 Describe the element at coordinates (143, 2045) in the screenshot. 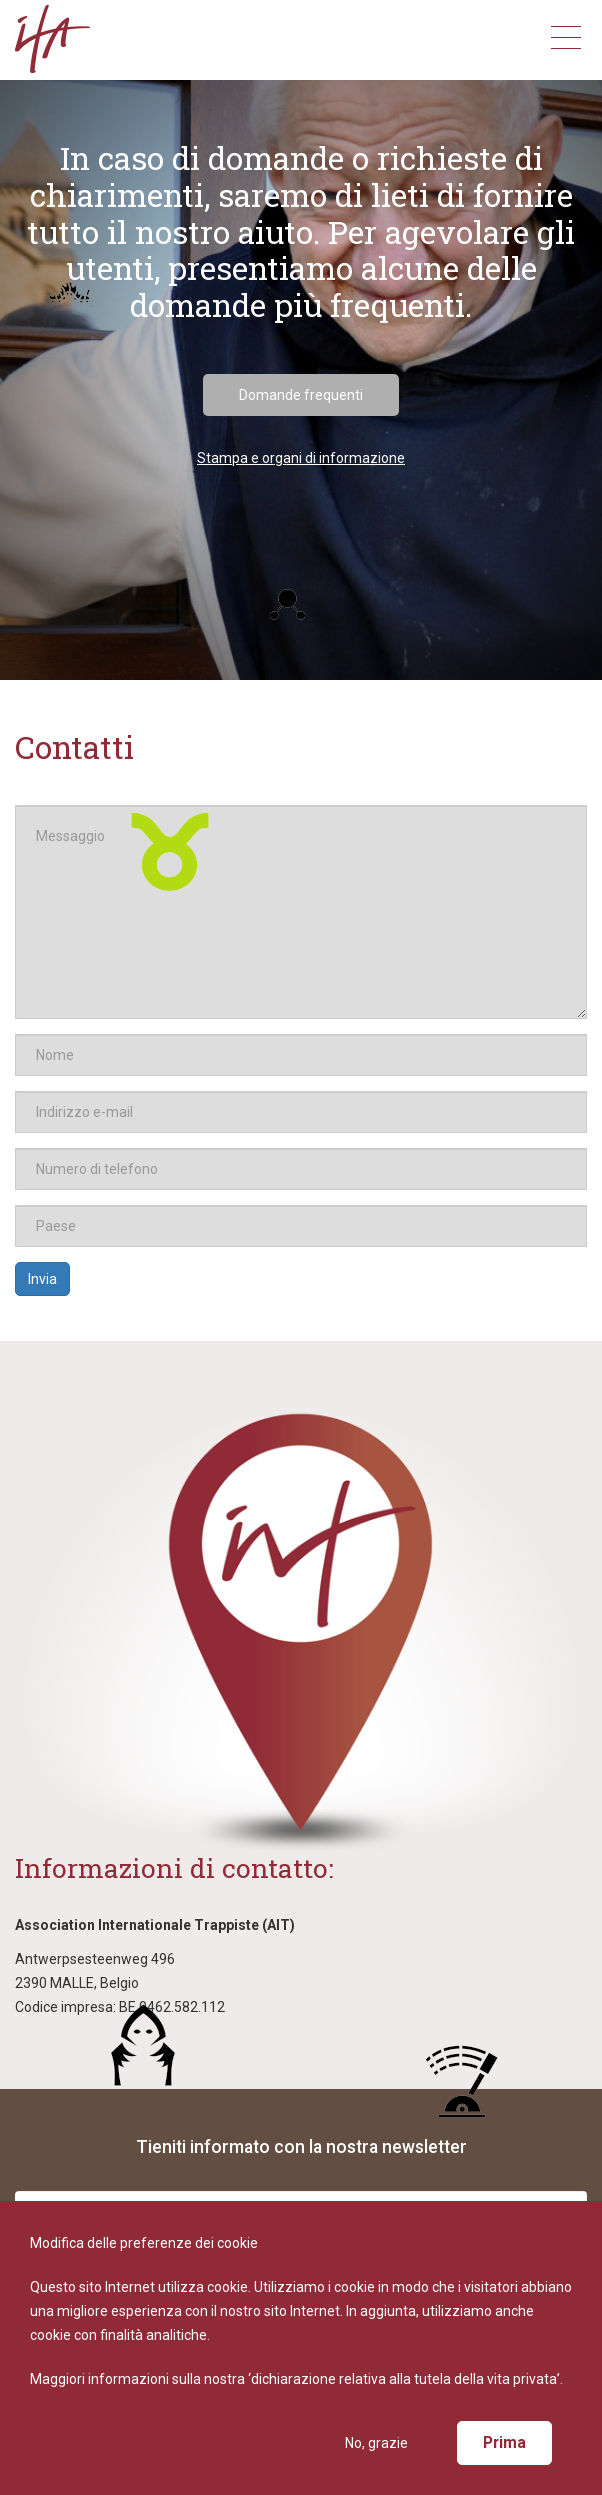

I see `select cultist character class` at that location.